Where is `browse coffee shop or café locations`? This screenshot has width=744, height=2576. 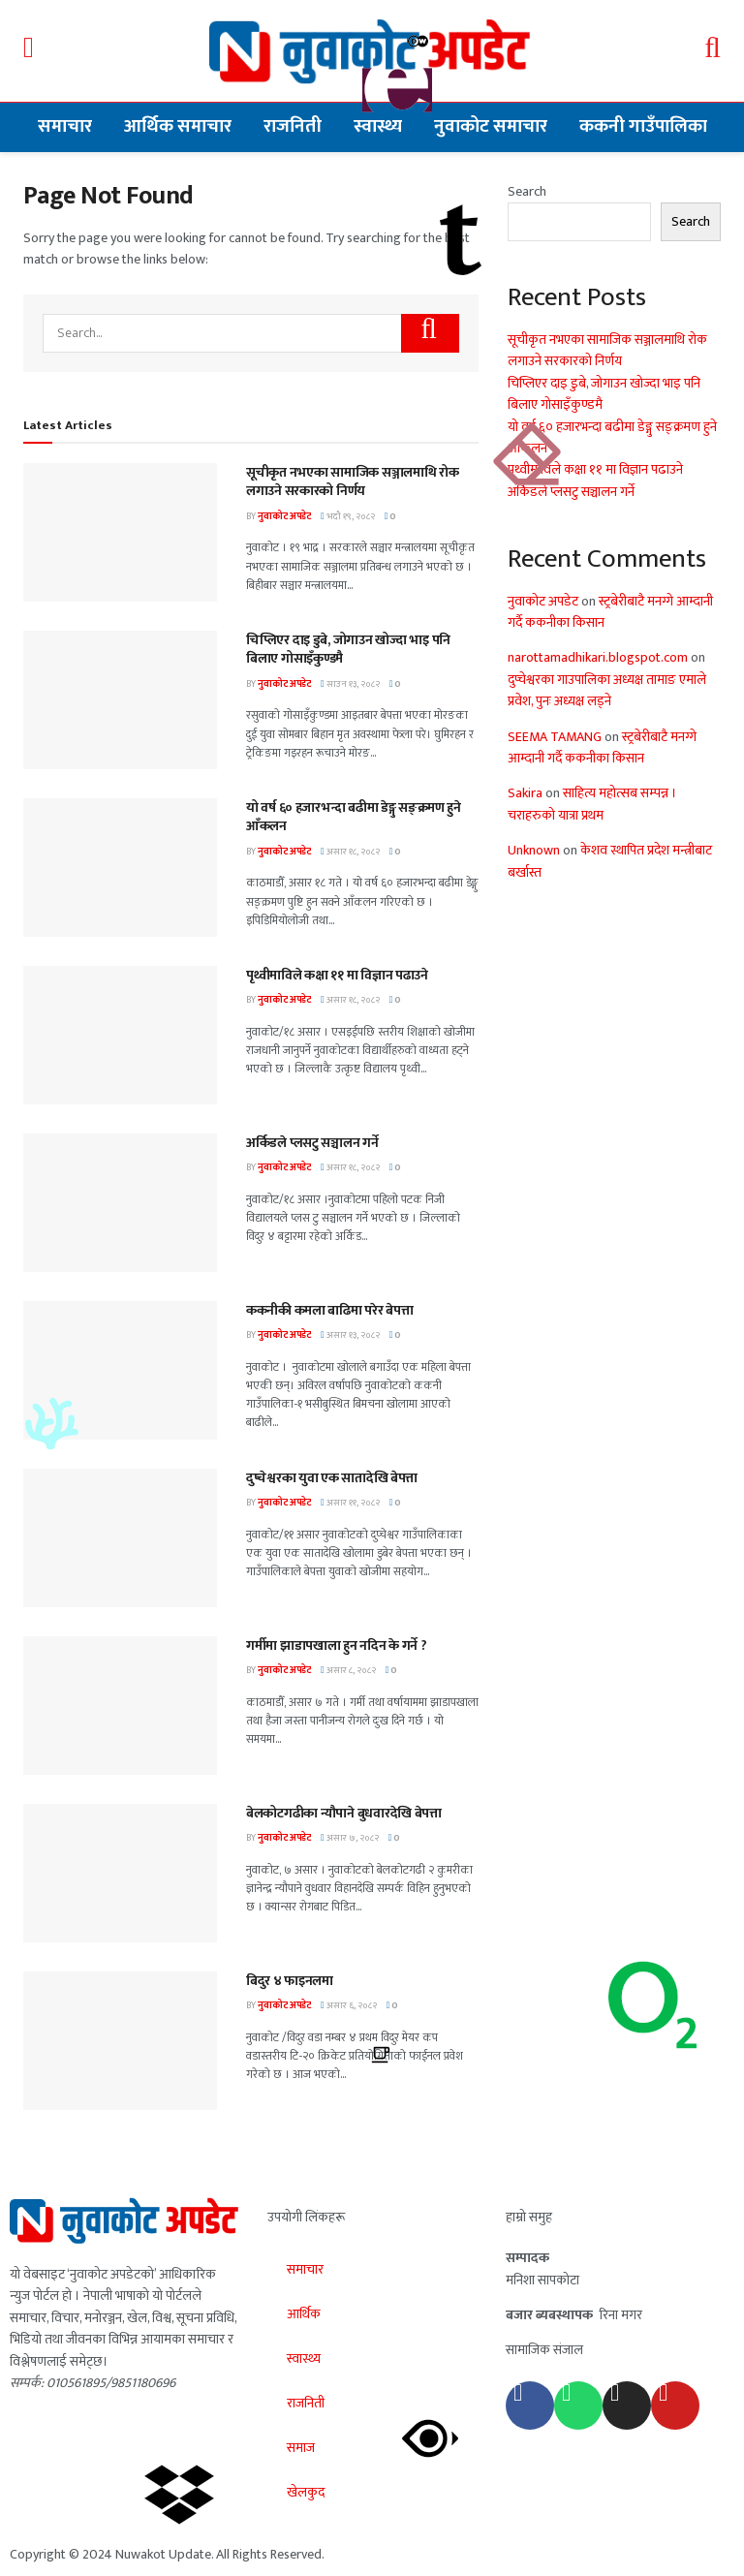
browse coffee shop or café locations is located at coordinates (381, 2055).